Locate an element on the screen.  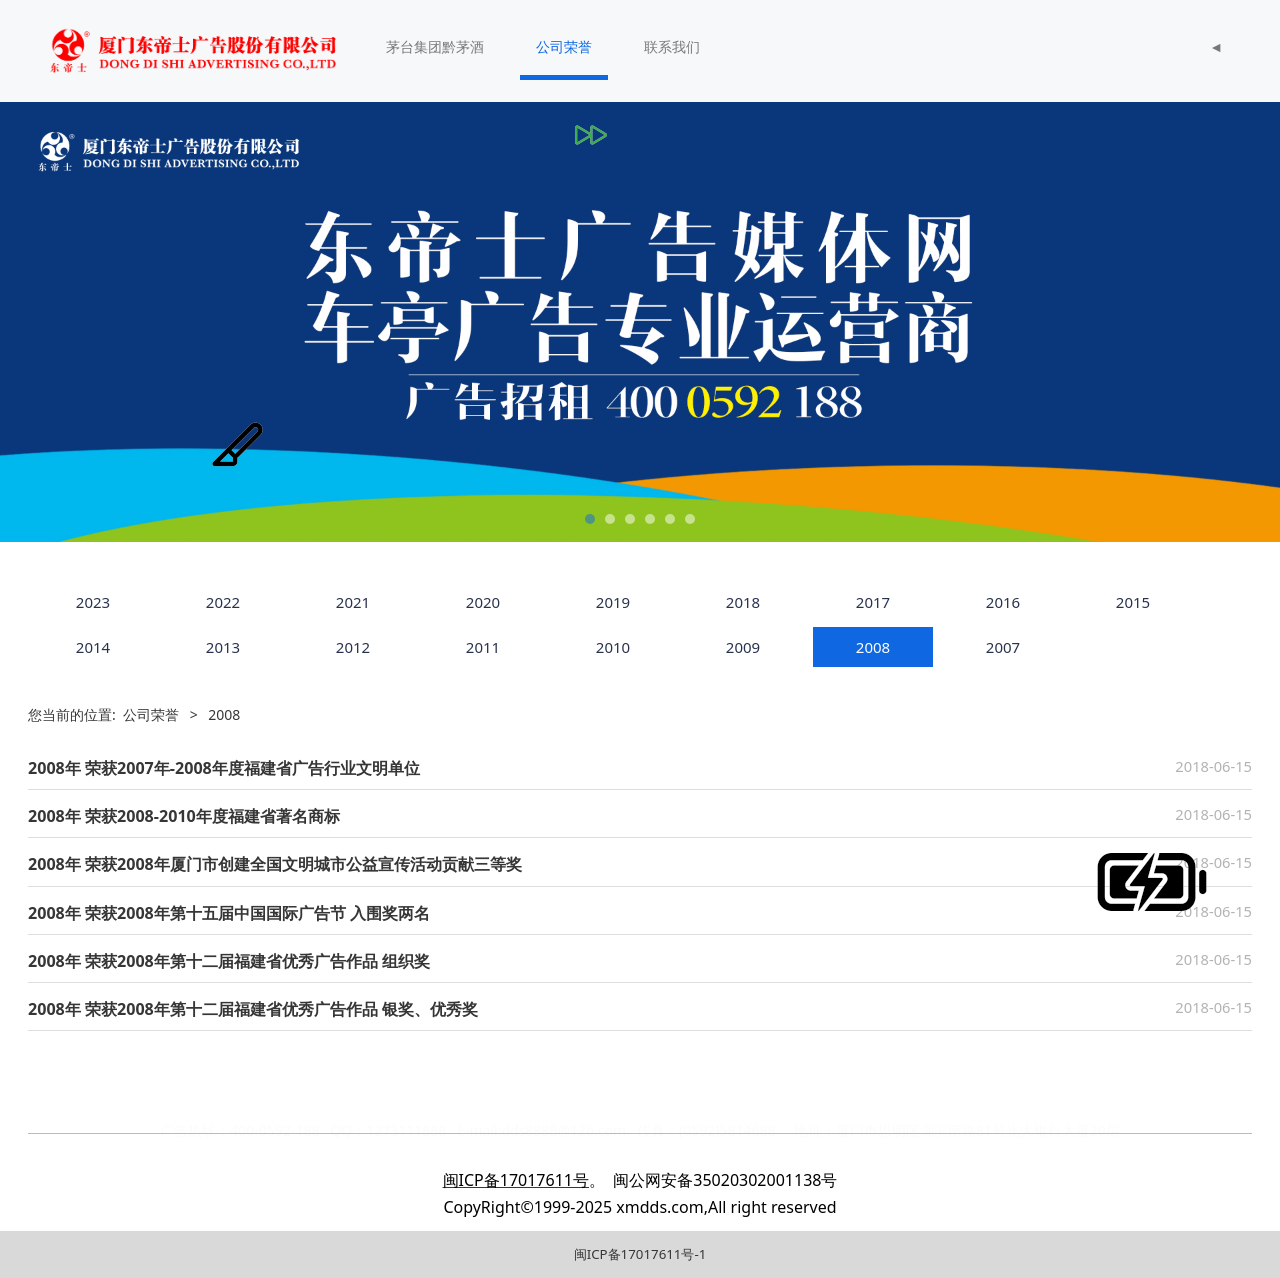
slice or cut selected content is located at coordinates (237, 445).